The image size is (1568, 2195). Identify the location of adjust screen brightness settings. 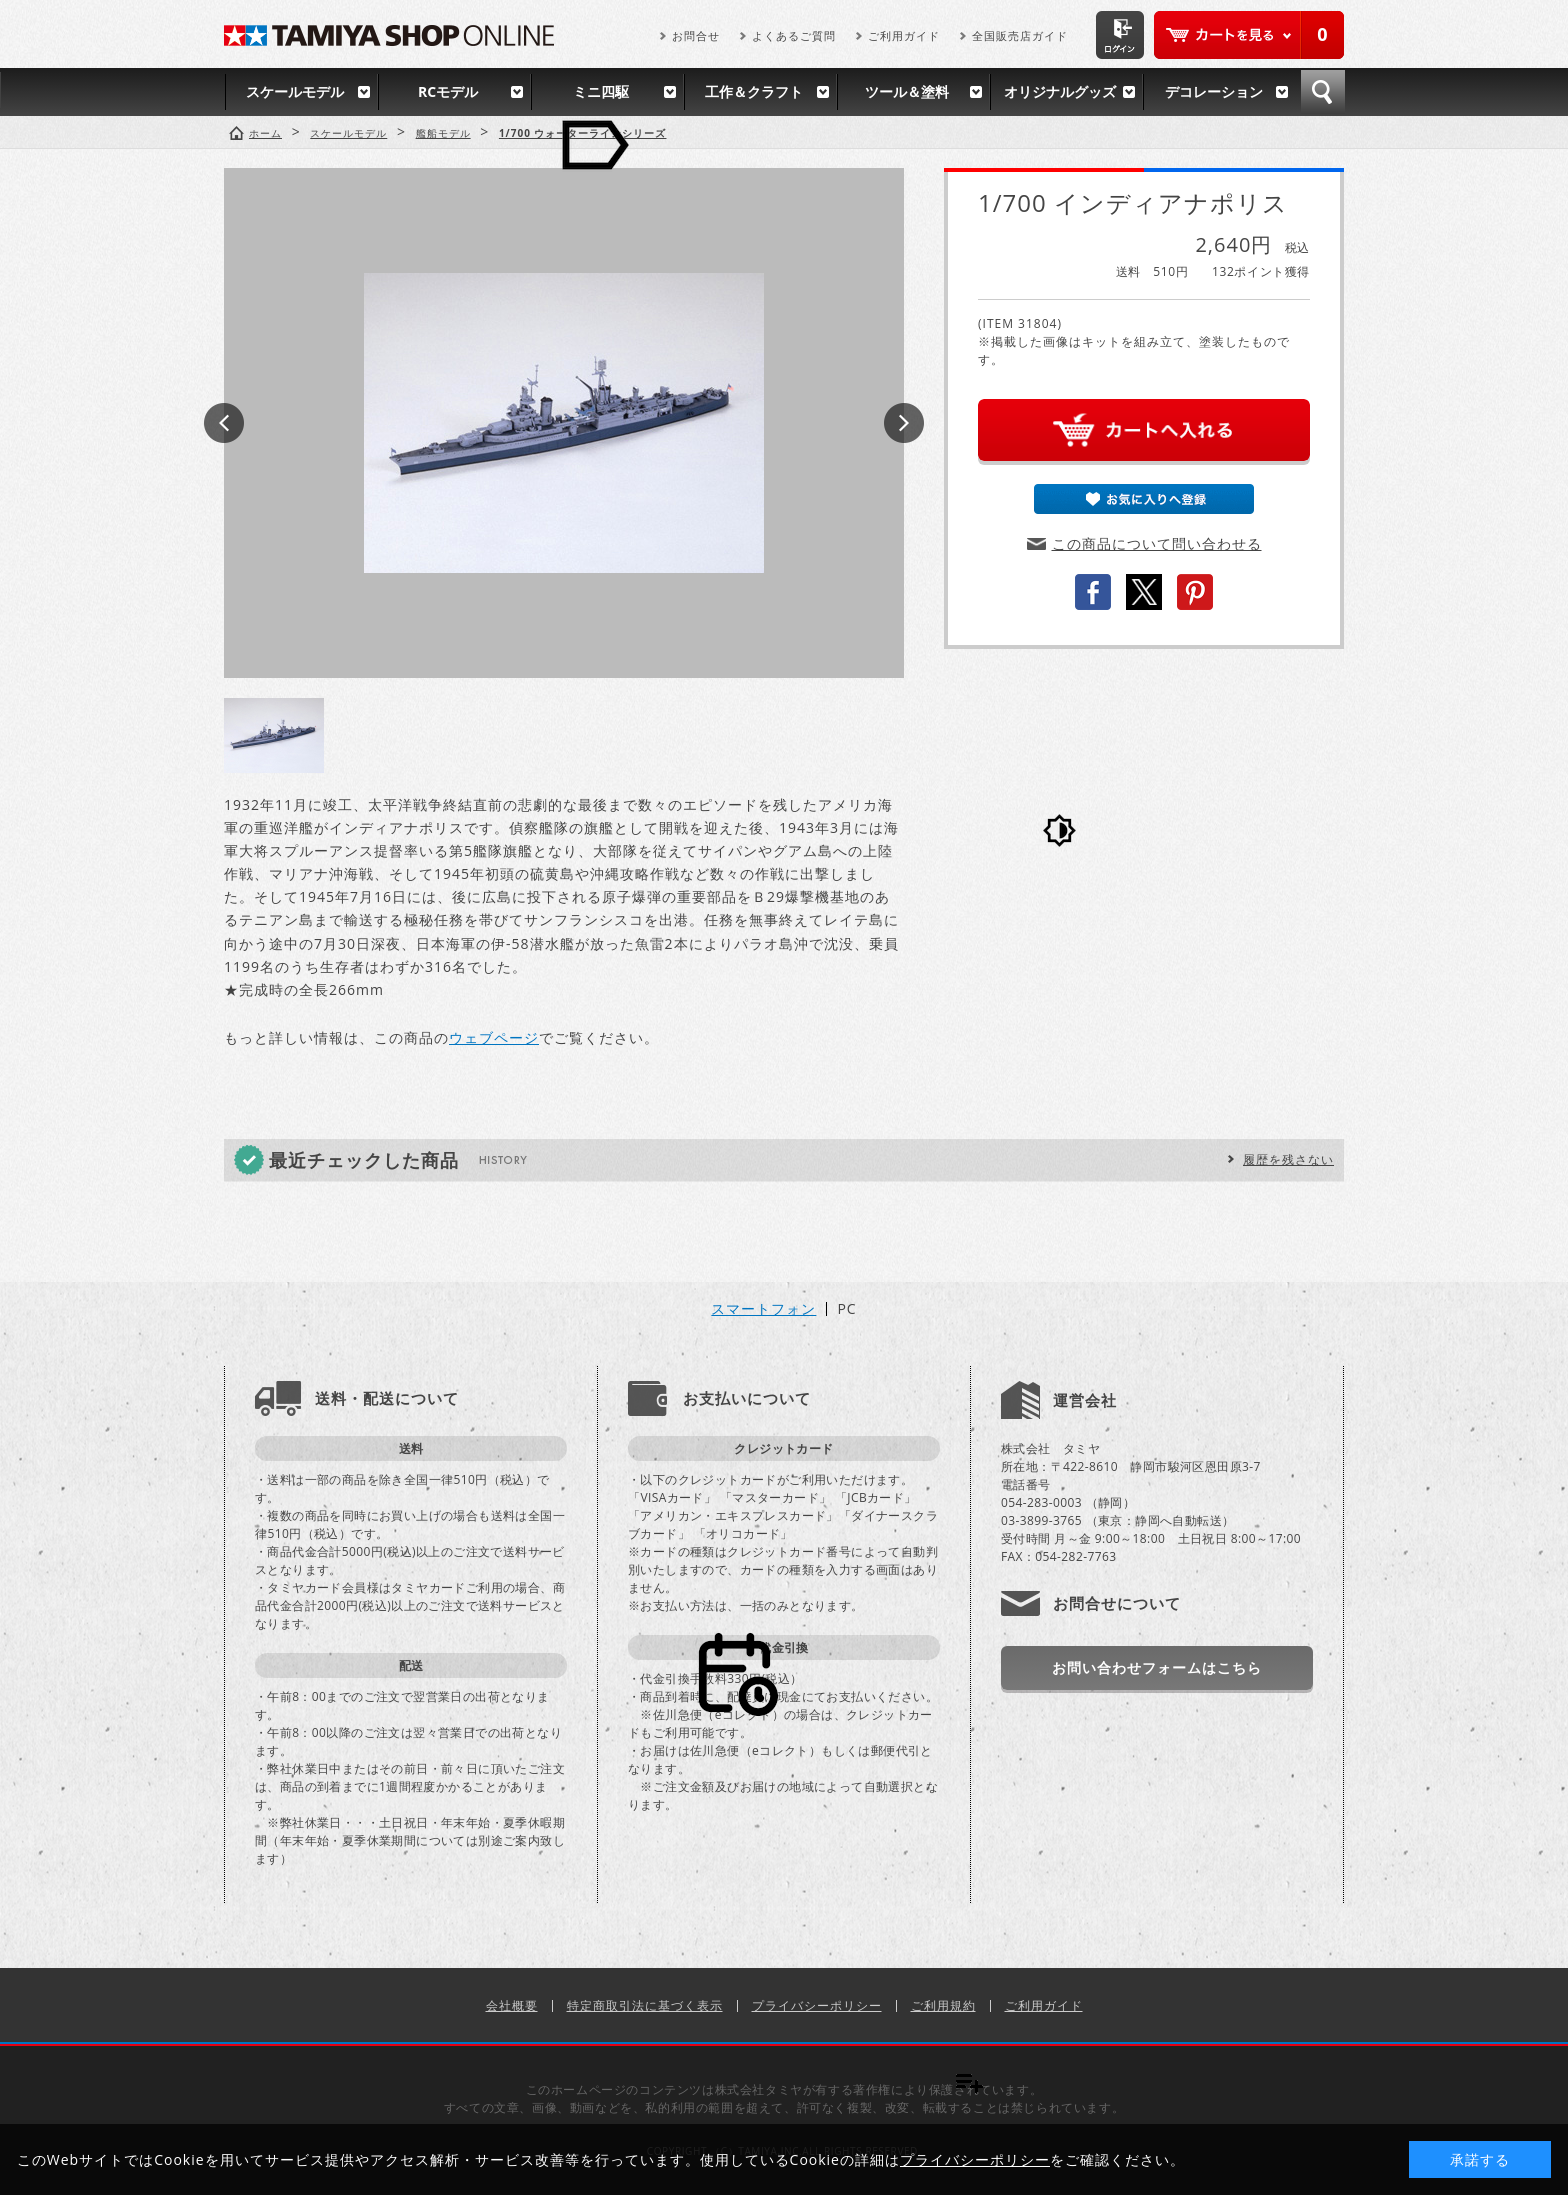
(1059, 830).